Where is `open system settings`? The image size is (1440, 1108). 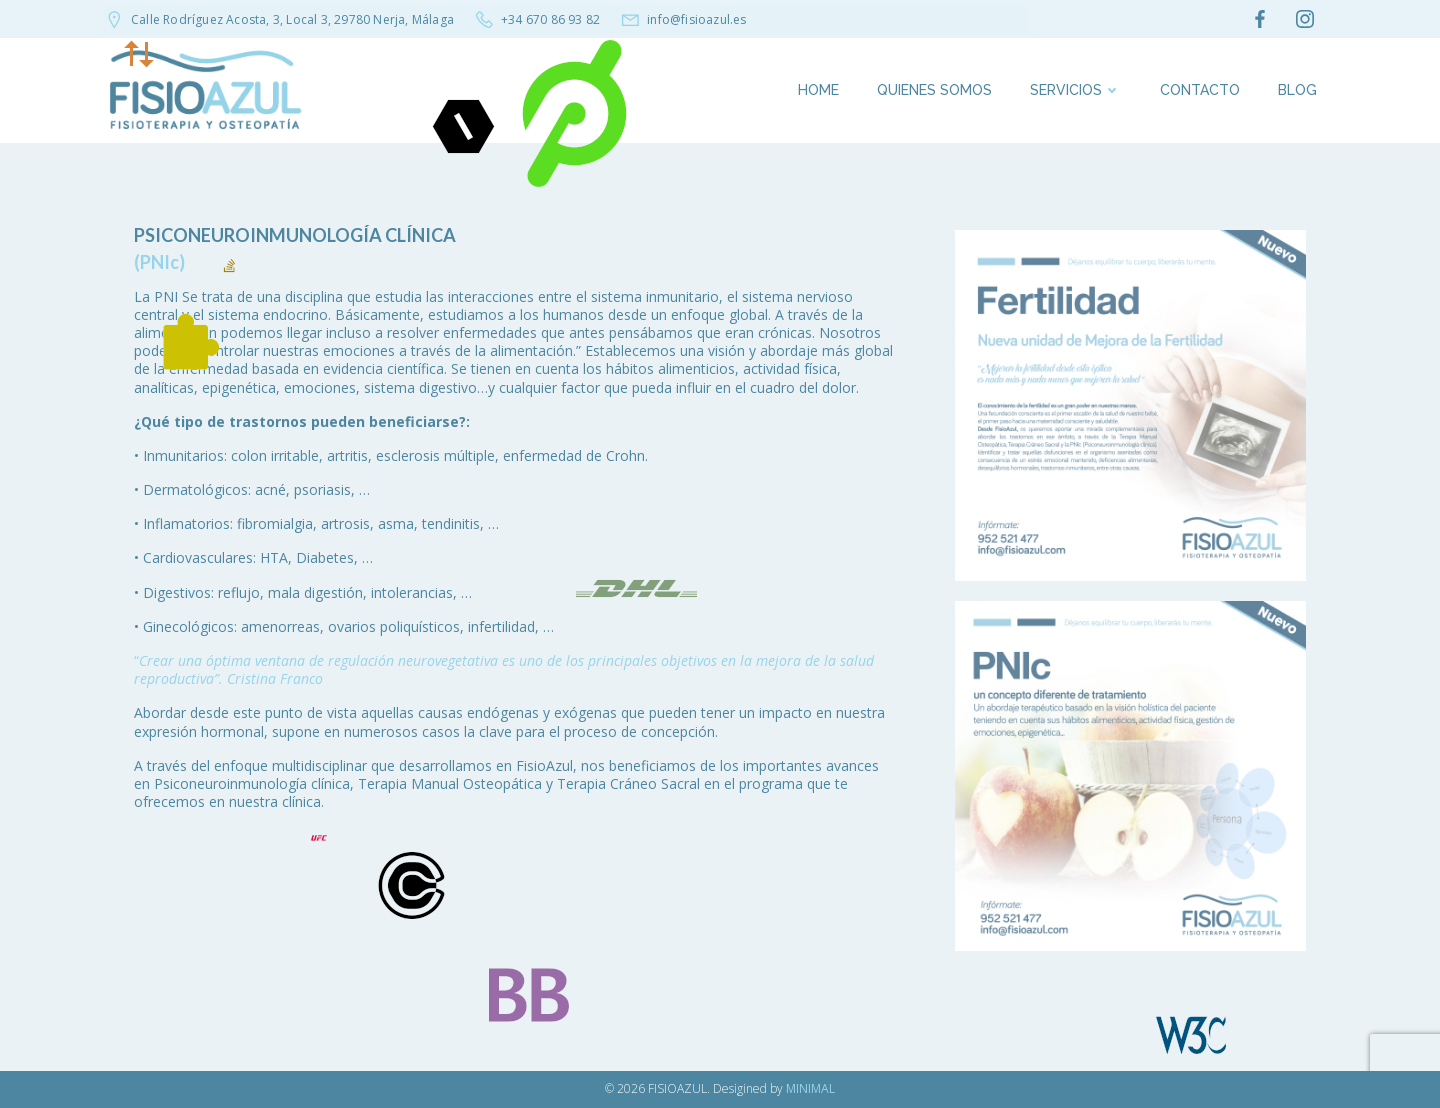 open system settings is located at coordinates (463, 126).